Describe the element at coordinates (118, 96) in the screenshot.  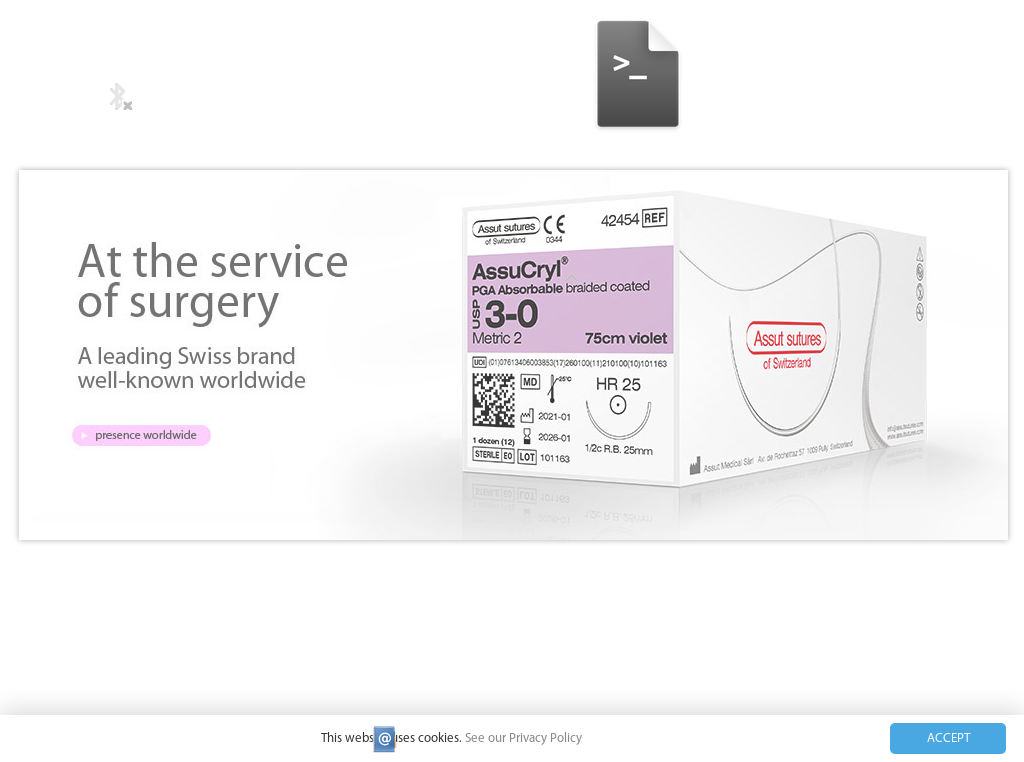
I see `bluetooth is currently disabled` at that location.